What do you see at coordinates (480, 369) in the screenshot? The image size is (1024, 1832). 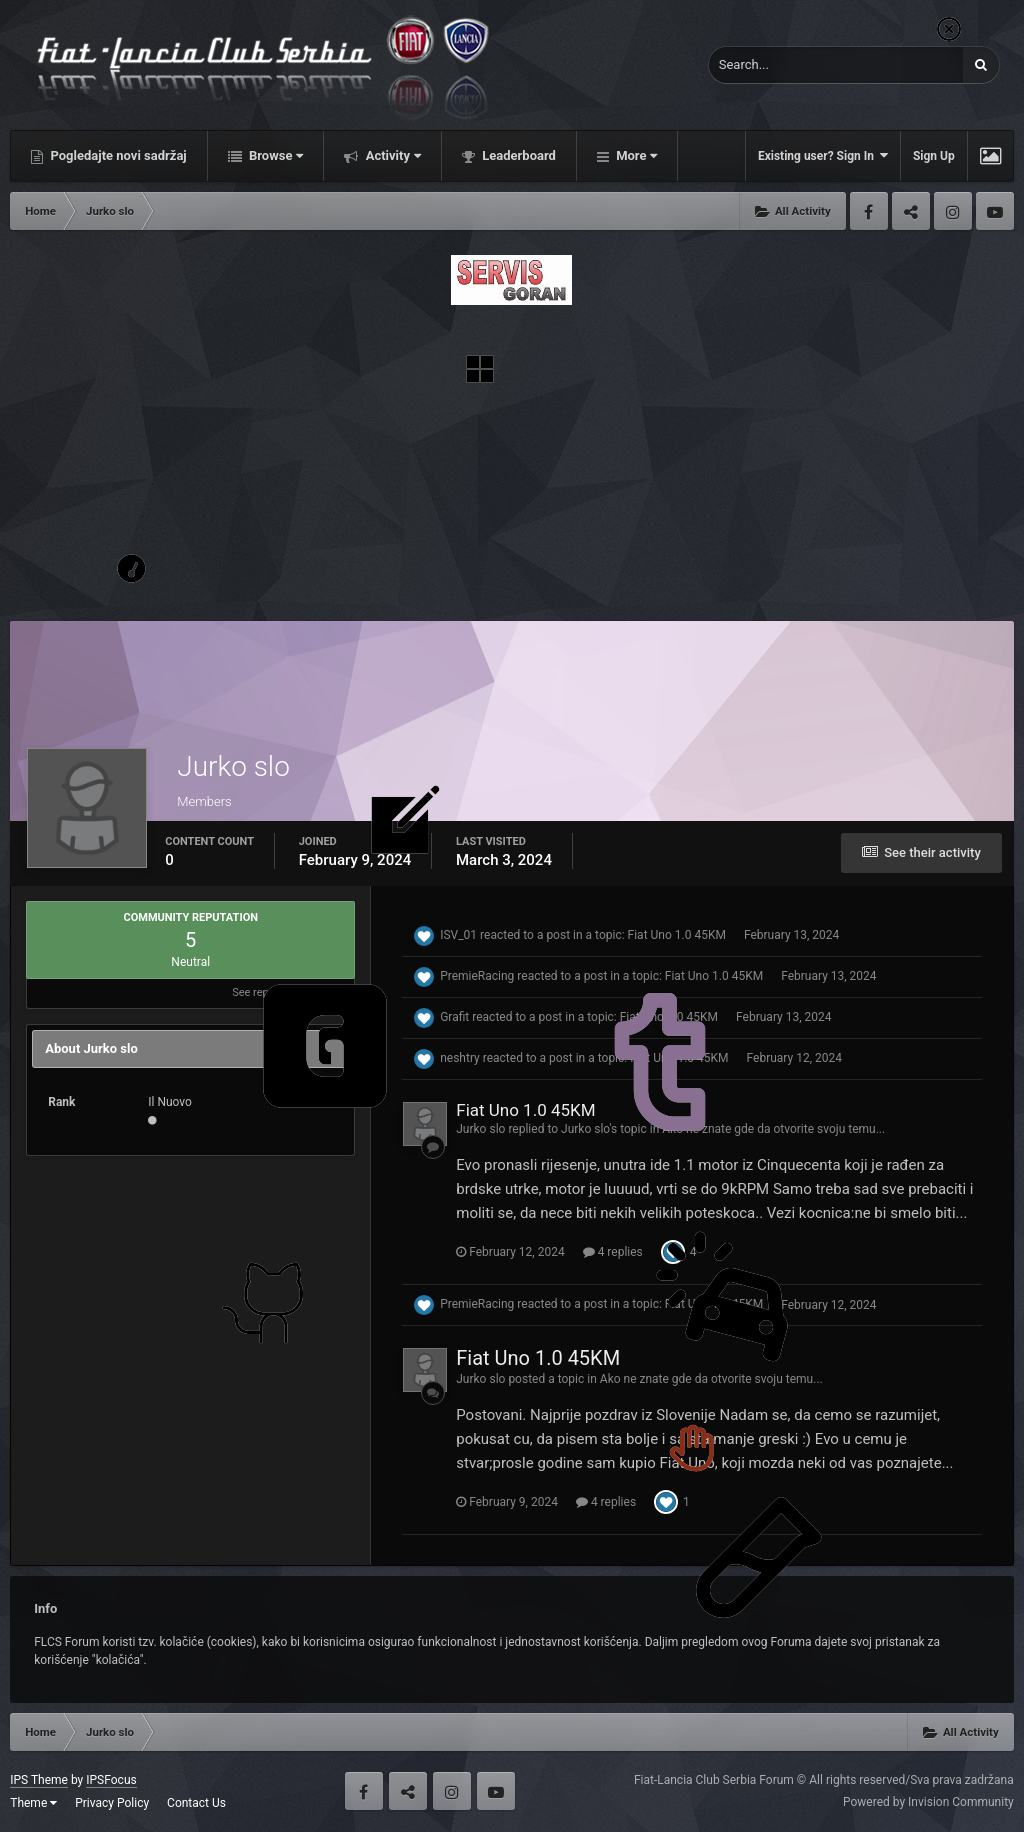 I see `microsoft brand logo` at bounding box center [480, 369].